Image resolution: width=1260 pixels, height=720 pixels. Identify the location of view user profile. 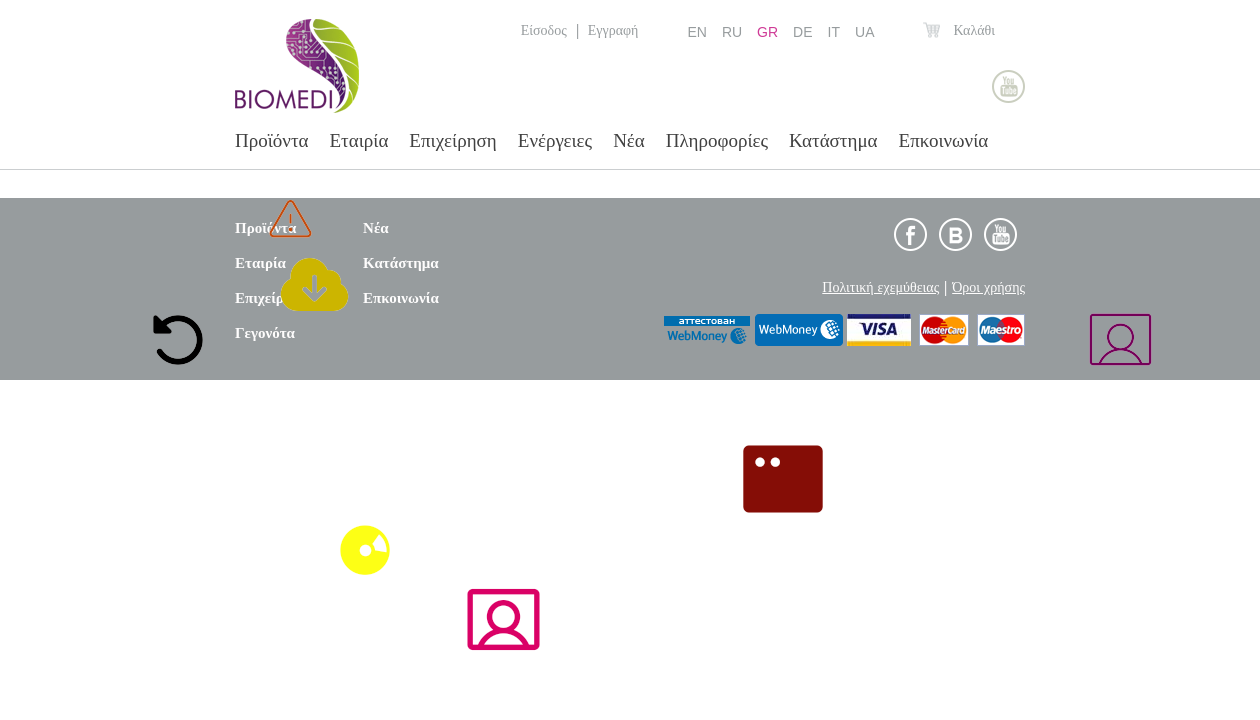
(1120, 339).